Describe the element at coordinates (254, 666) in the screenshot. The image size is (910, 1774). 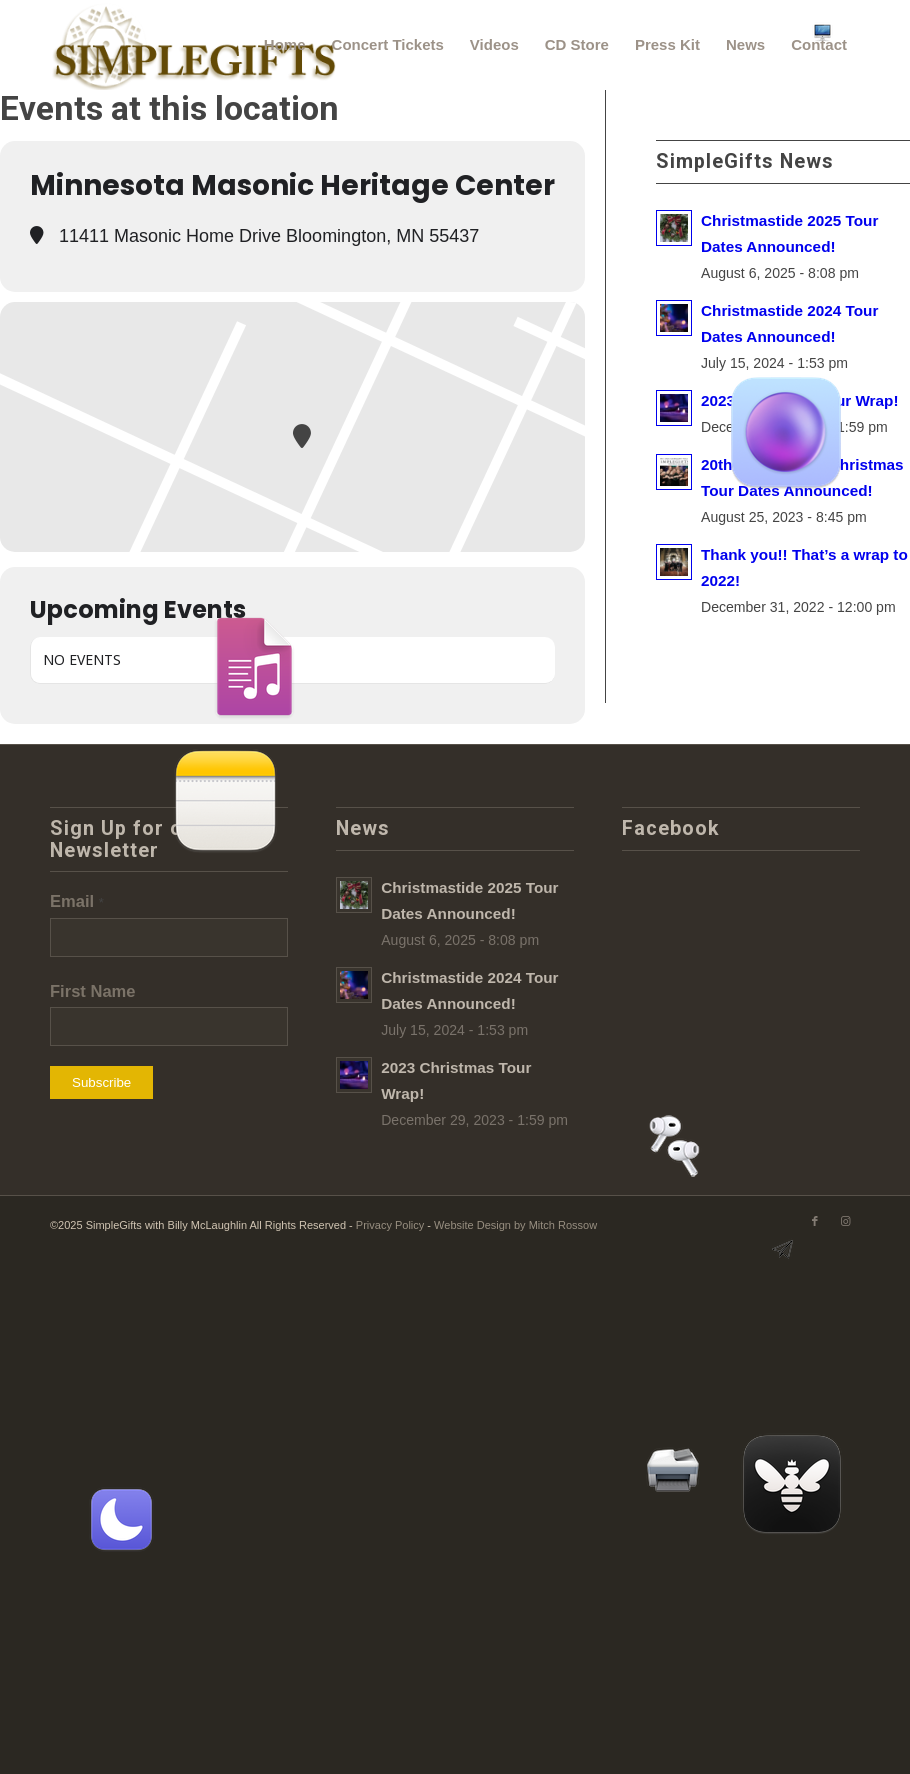
I see `audio playlist file type indicator` at that location.